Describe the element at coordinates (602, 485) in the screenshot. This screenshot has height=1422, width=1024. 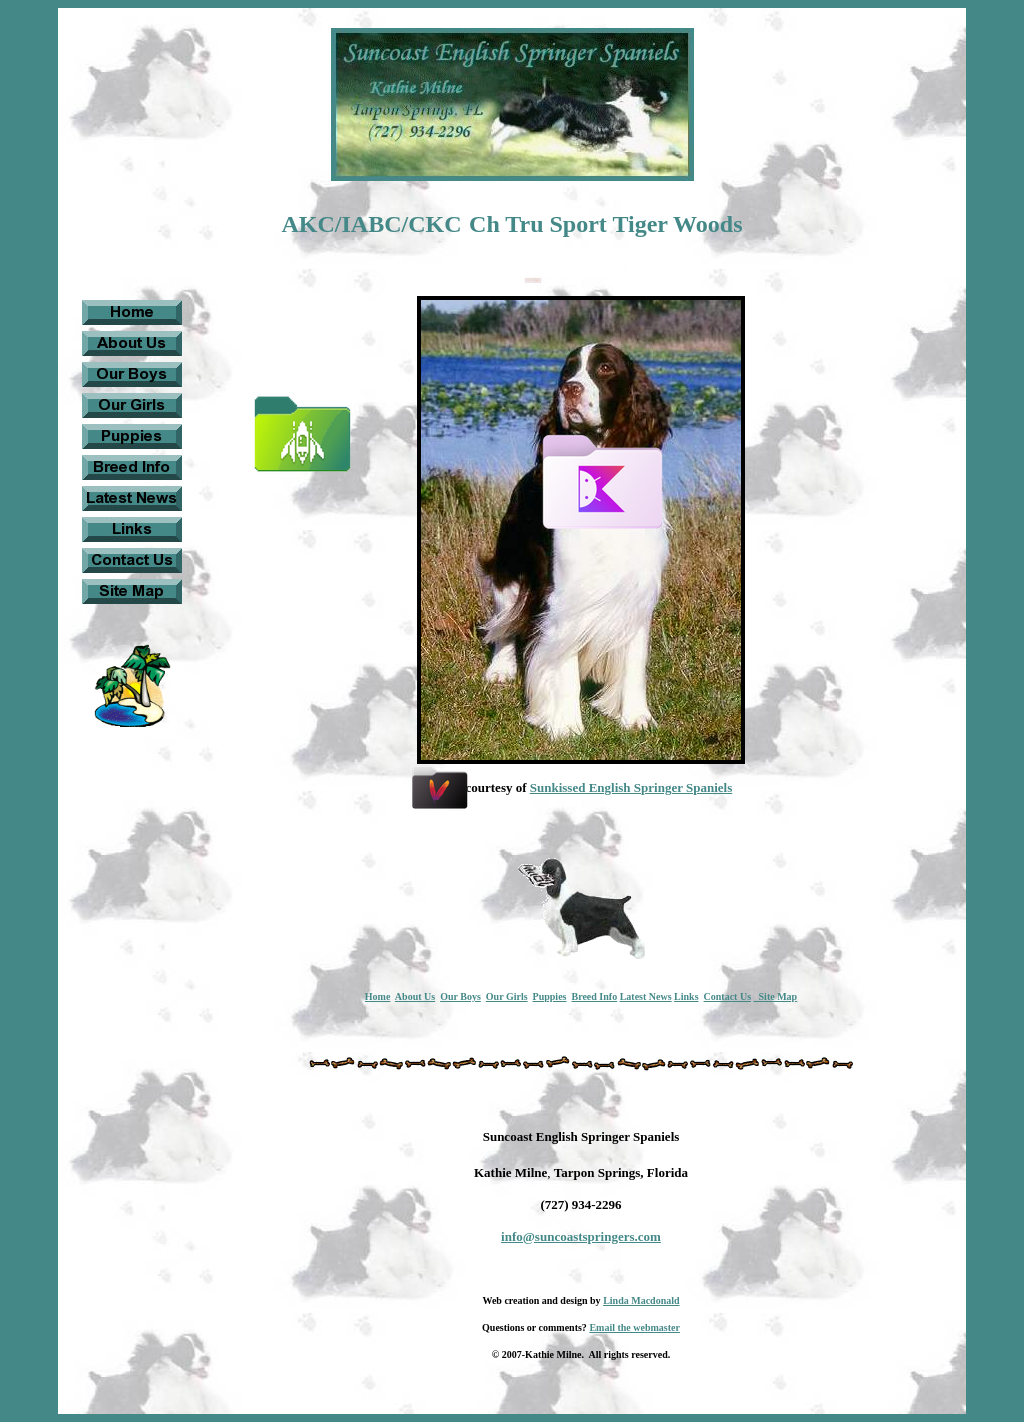
I see `open kotlin android project folder` at that location.